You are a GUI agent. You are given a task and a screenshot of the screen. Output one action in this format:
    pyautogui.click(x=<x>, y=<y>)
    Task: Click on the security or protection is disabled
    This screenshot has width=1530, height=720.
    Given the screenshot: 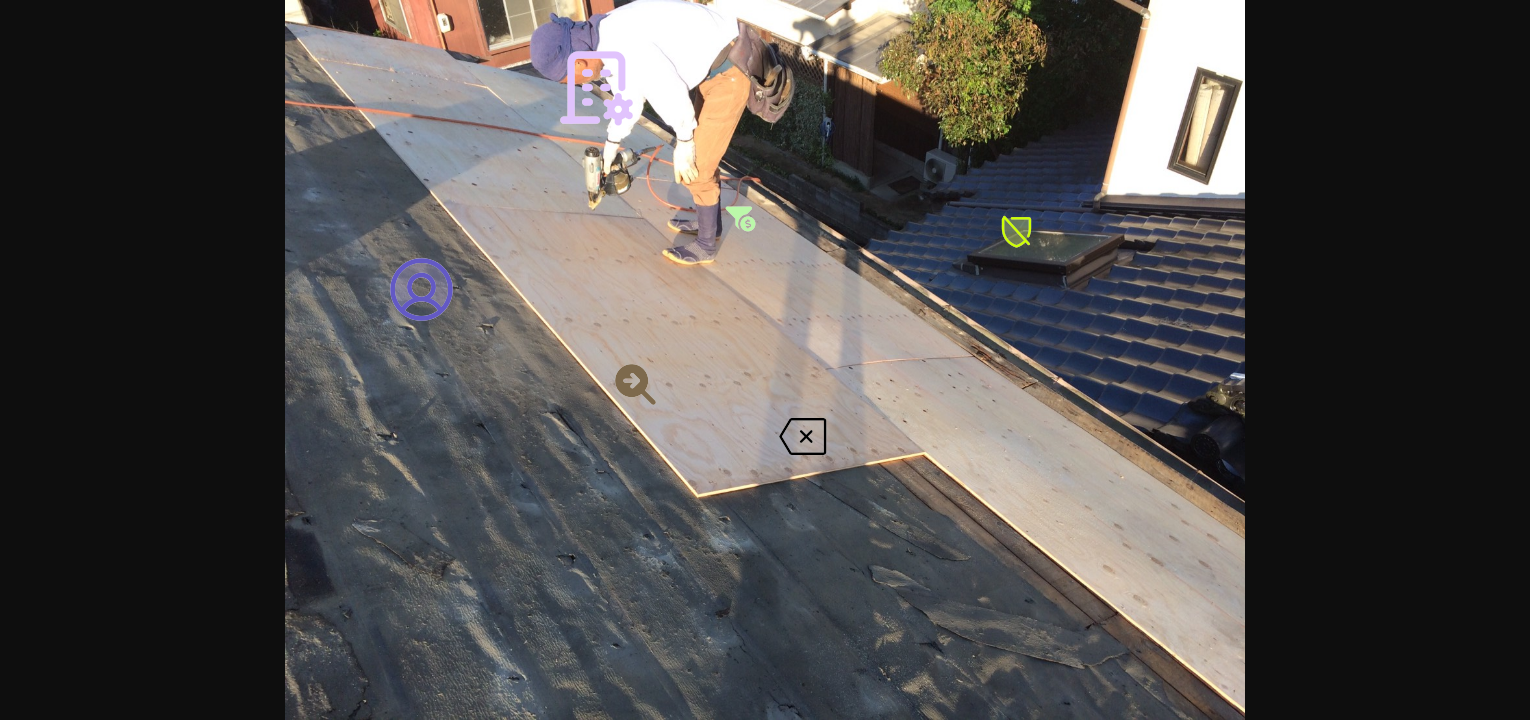 What is the action you would take?
    pyautogui.click(x=1016, y=230)
    